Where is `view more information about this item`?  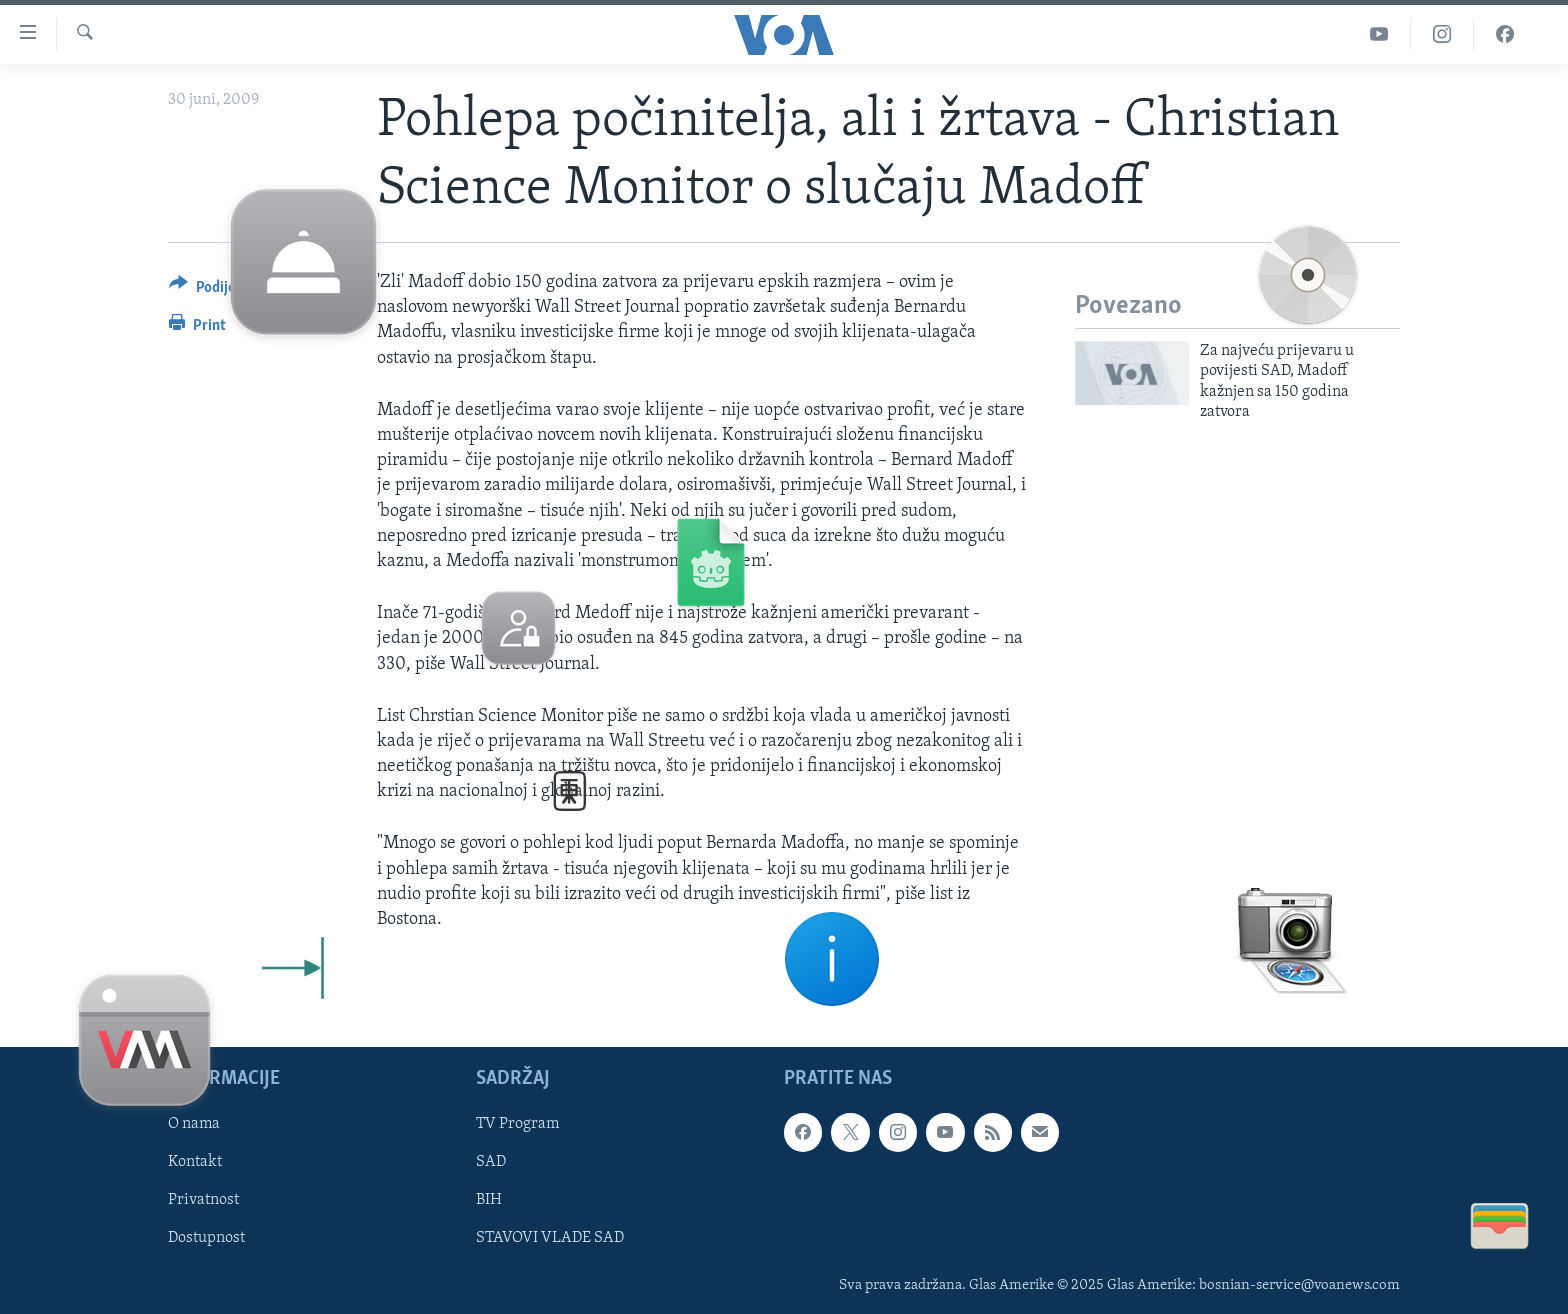
view more information about this item is located at coordinates (832, 959).